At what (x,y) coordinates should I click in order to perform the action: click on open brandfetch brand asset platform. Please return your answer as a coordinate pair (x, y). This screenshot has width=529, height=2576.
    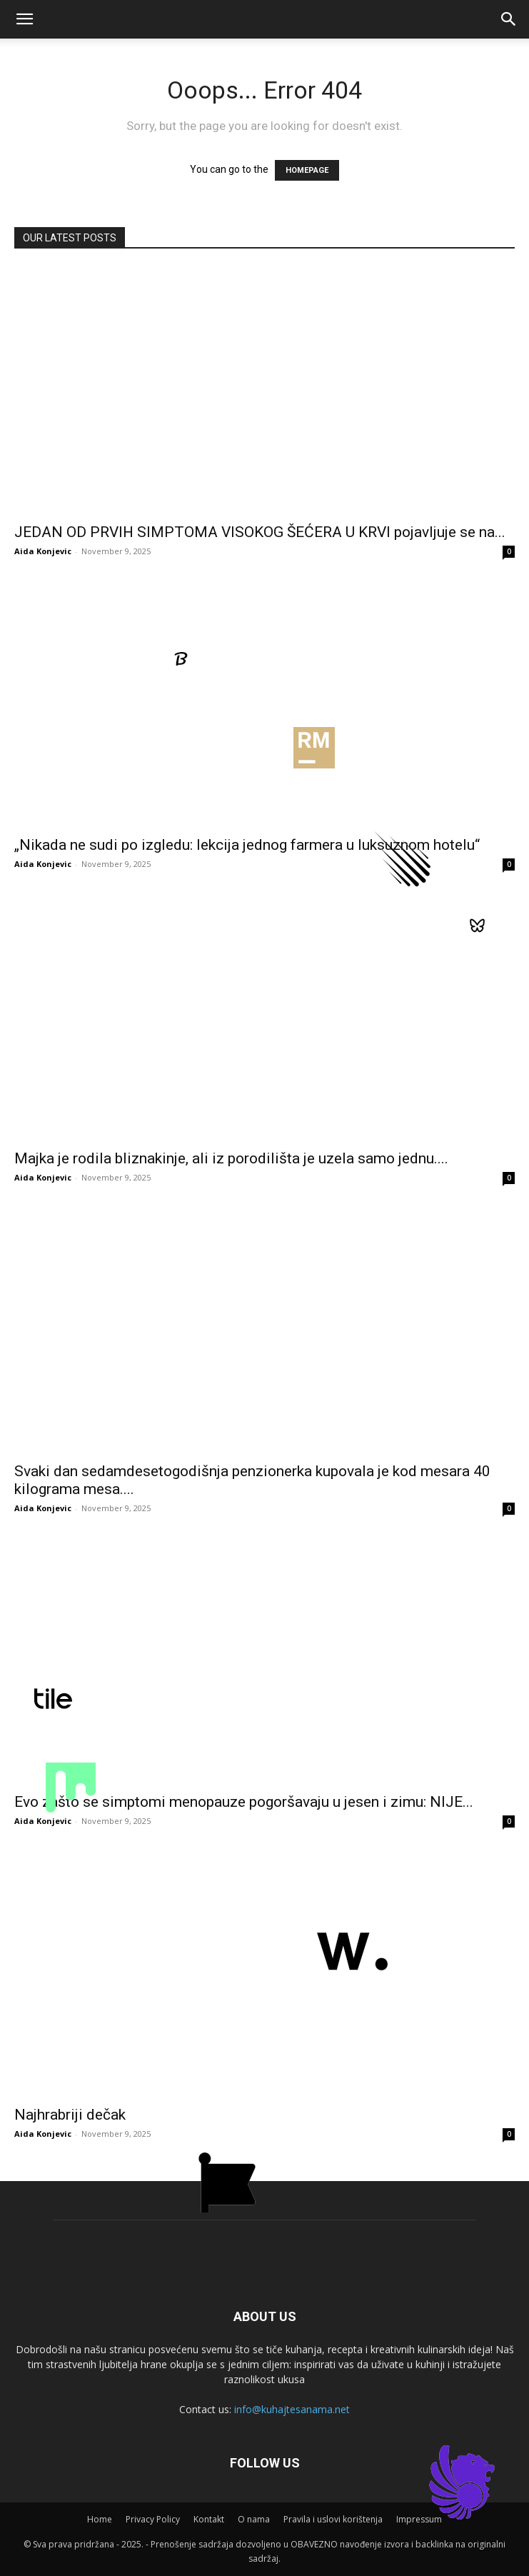
    Looking at the image, I should click on (181, 658).